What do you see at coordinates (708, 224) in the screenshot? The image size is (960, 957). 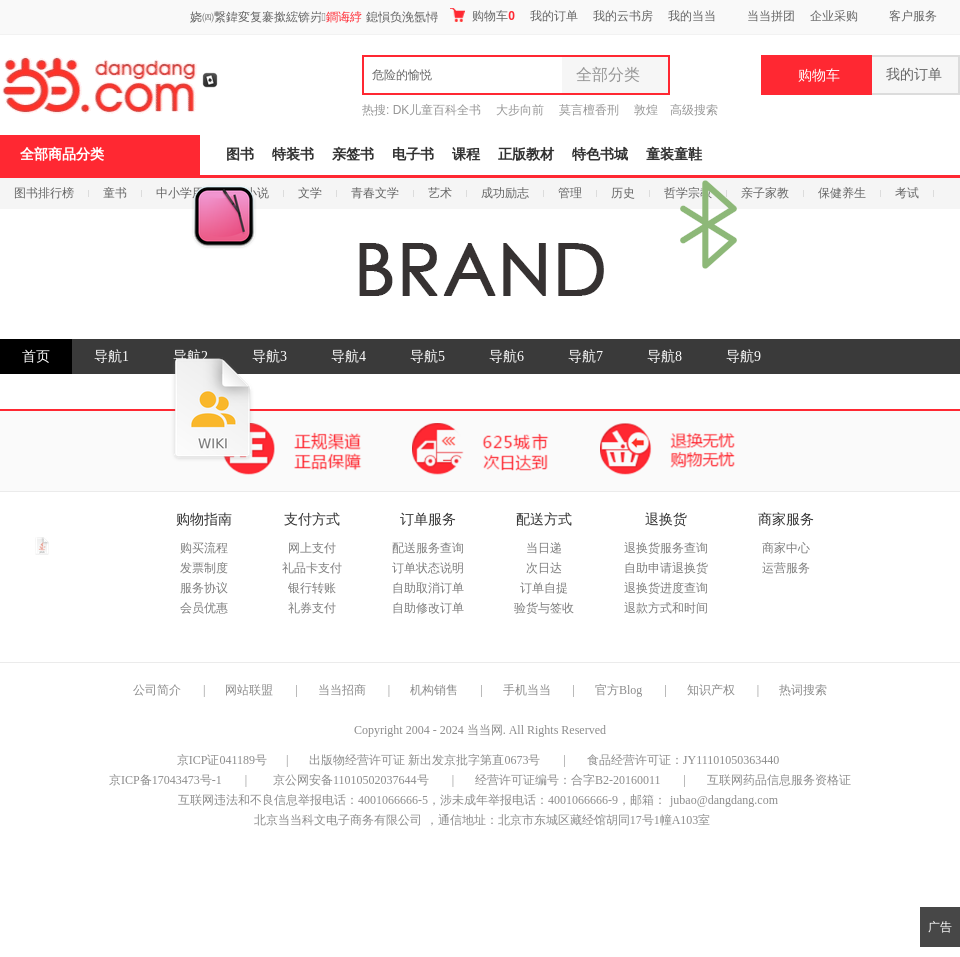 I see `access bluetooth settings` at bounding box center [708, 224].